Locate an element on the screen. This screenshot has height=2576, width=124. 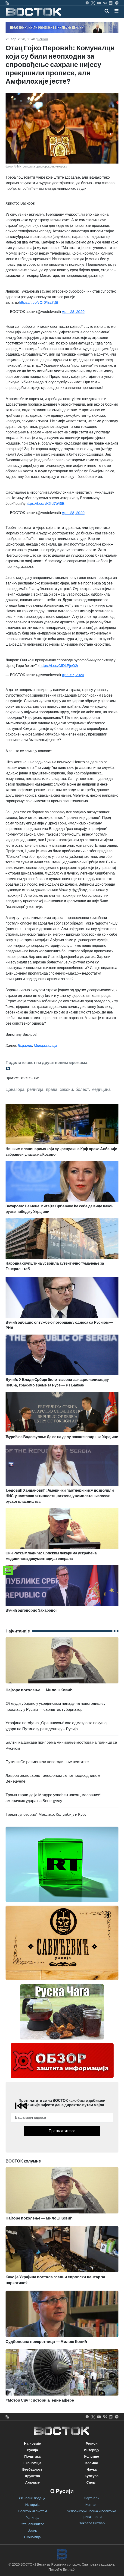
access lab results or test data is located at coordinates (108, 1915).